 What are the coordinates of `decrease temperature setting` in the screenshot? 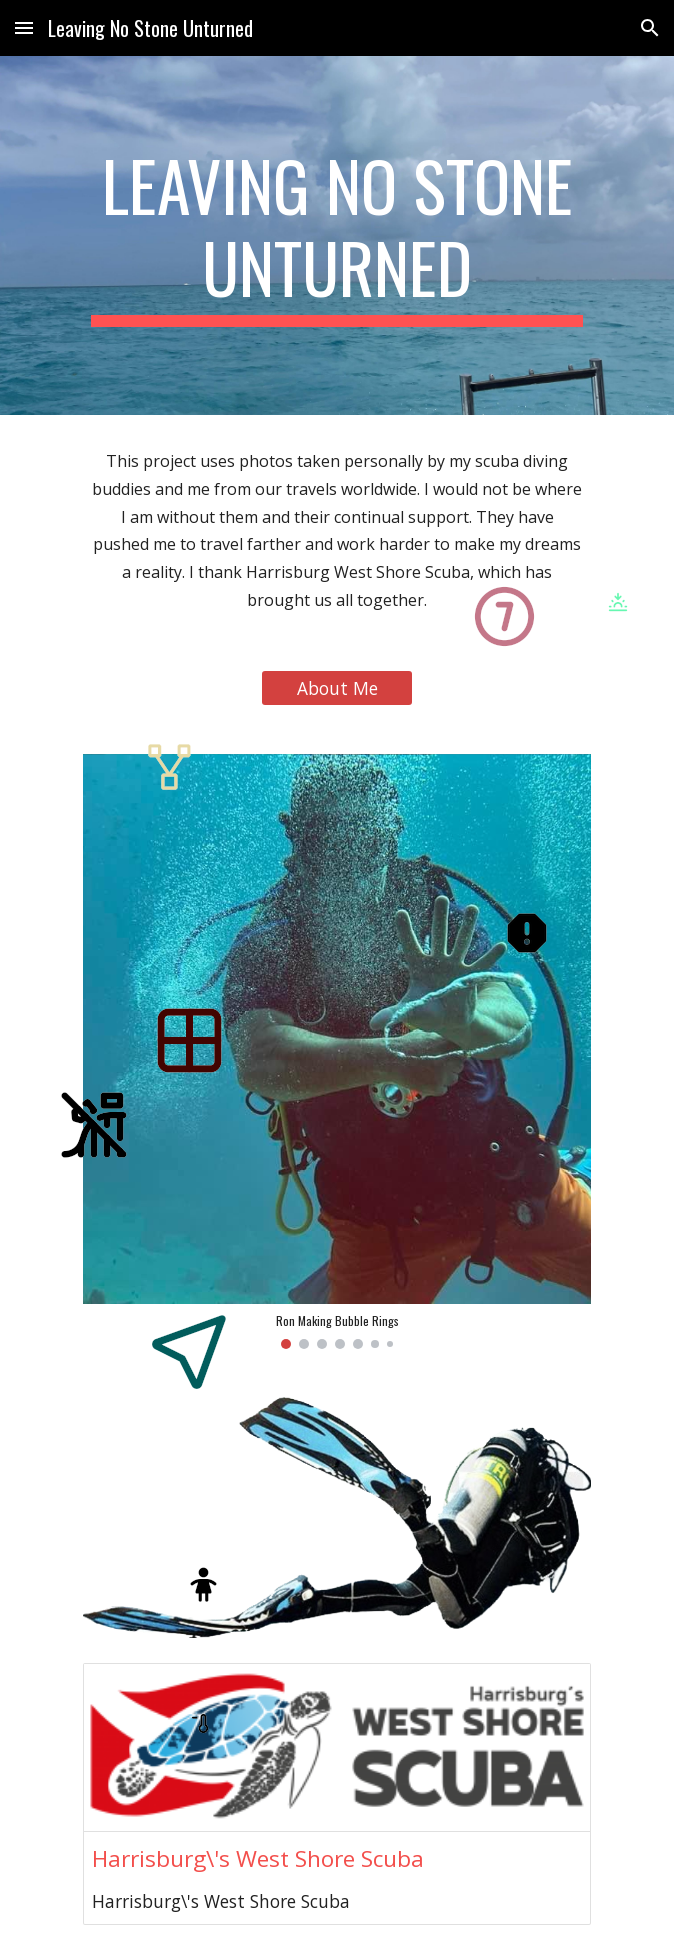 It's located at (201, 1723).